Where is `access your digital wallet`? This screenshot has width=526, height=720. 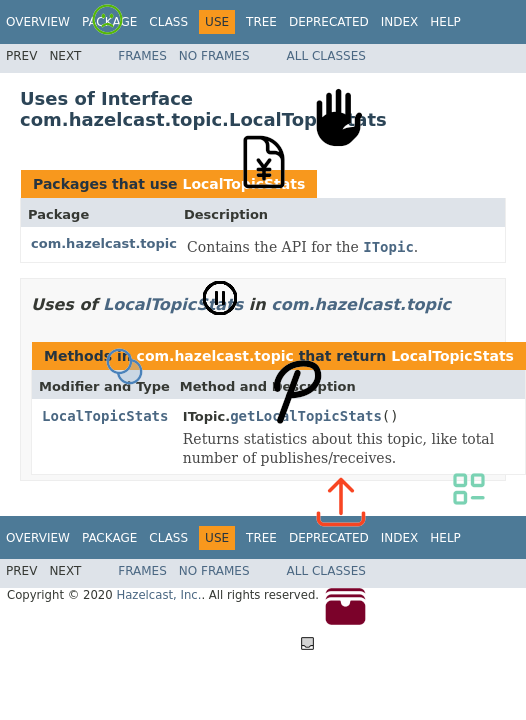 access your digital wallet is located at coordinates (345, 606).